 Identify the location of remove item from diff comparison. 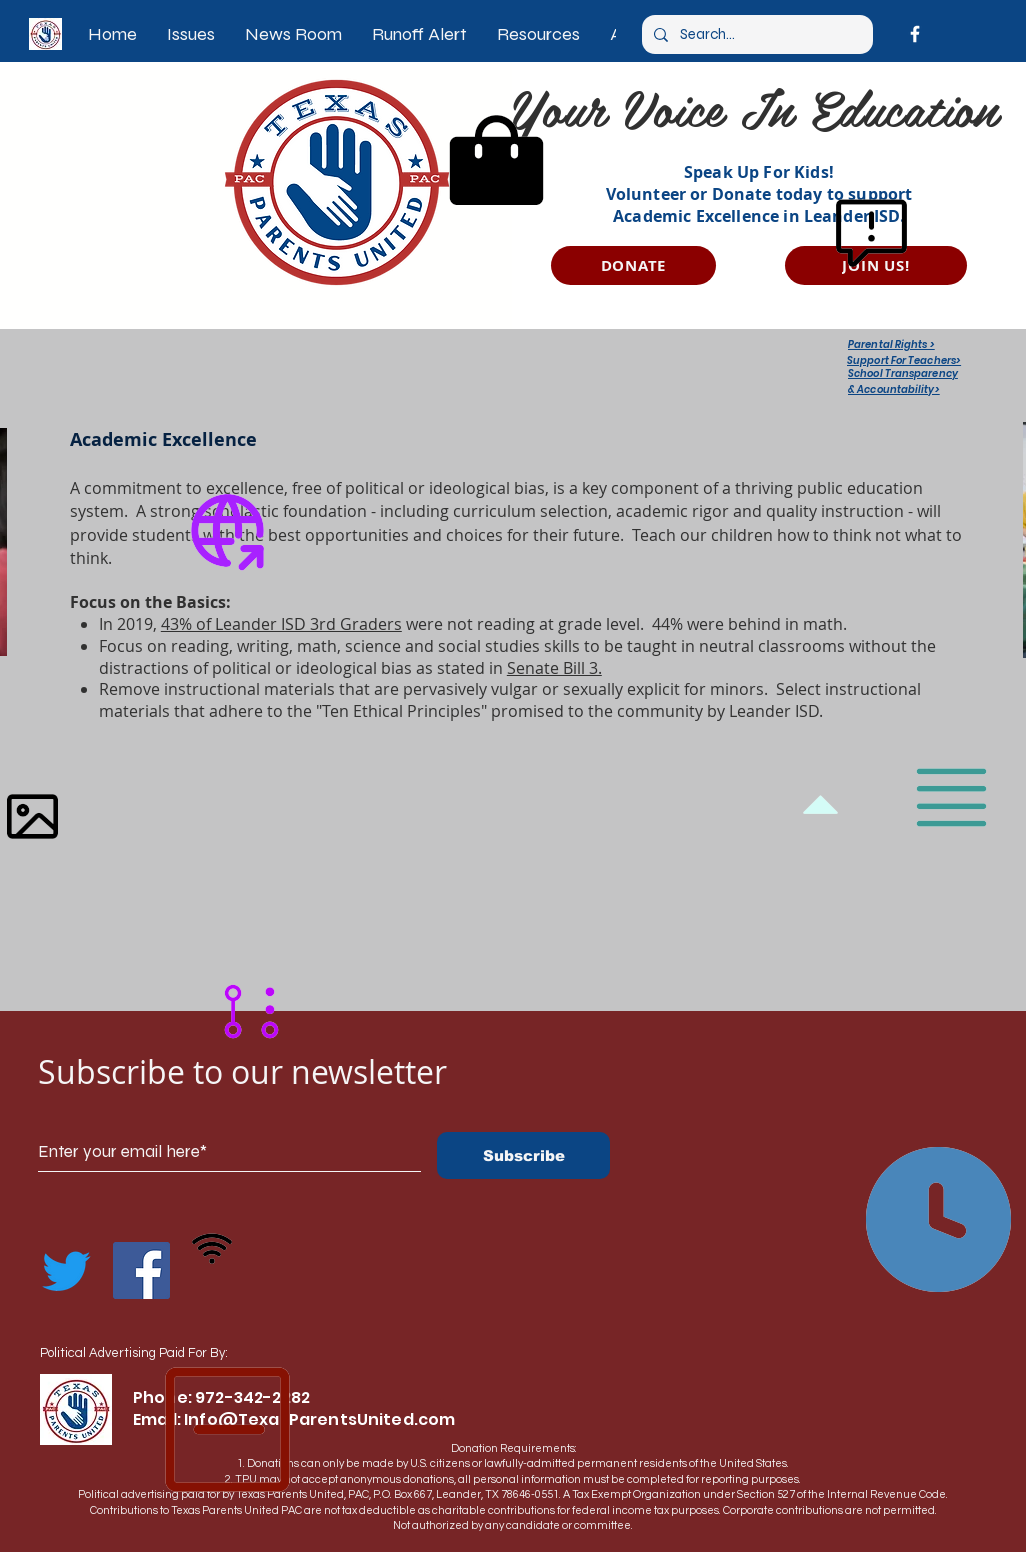
(227, 1429).